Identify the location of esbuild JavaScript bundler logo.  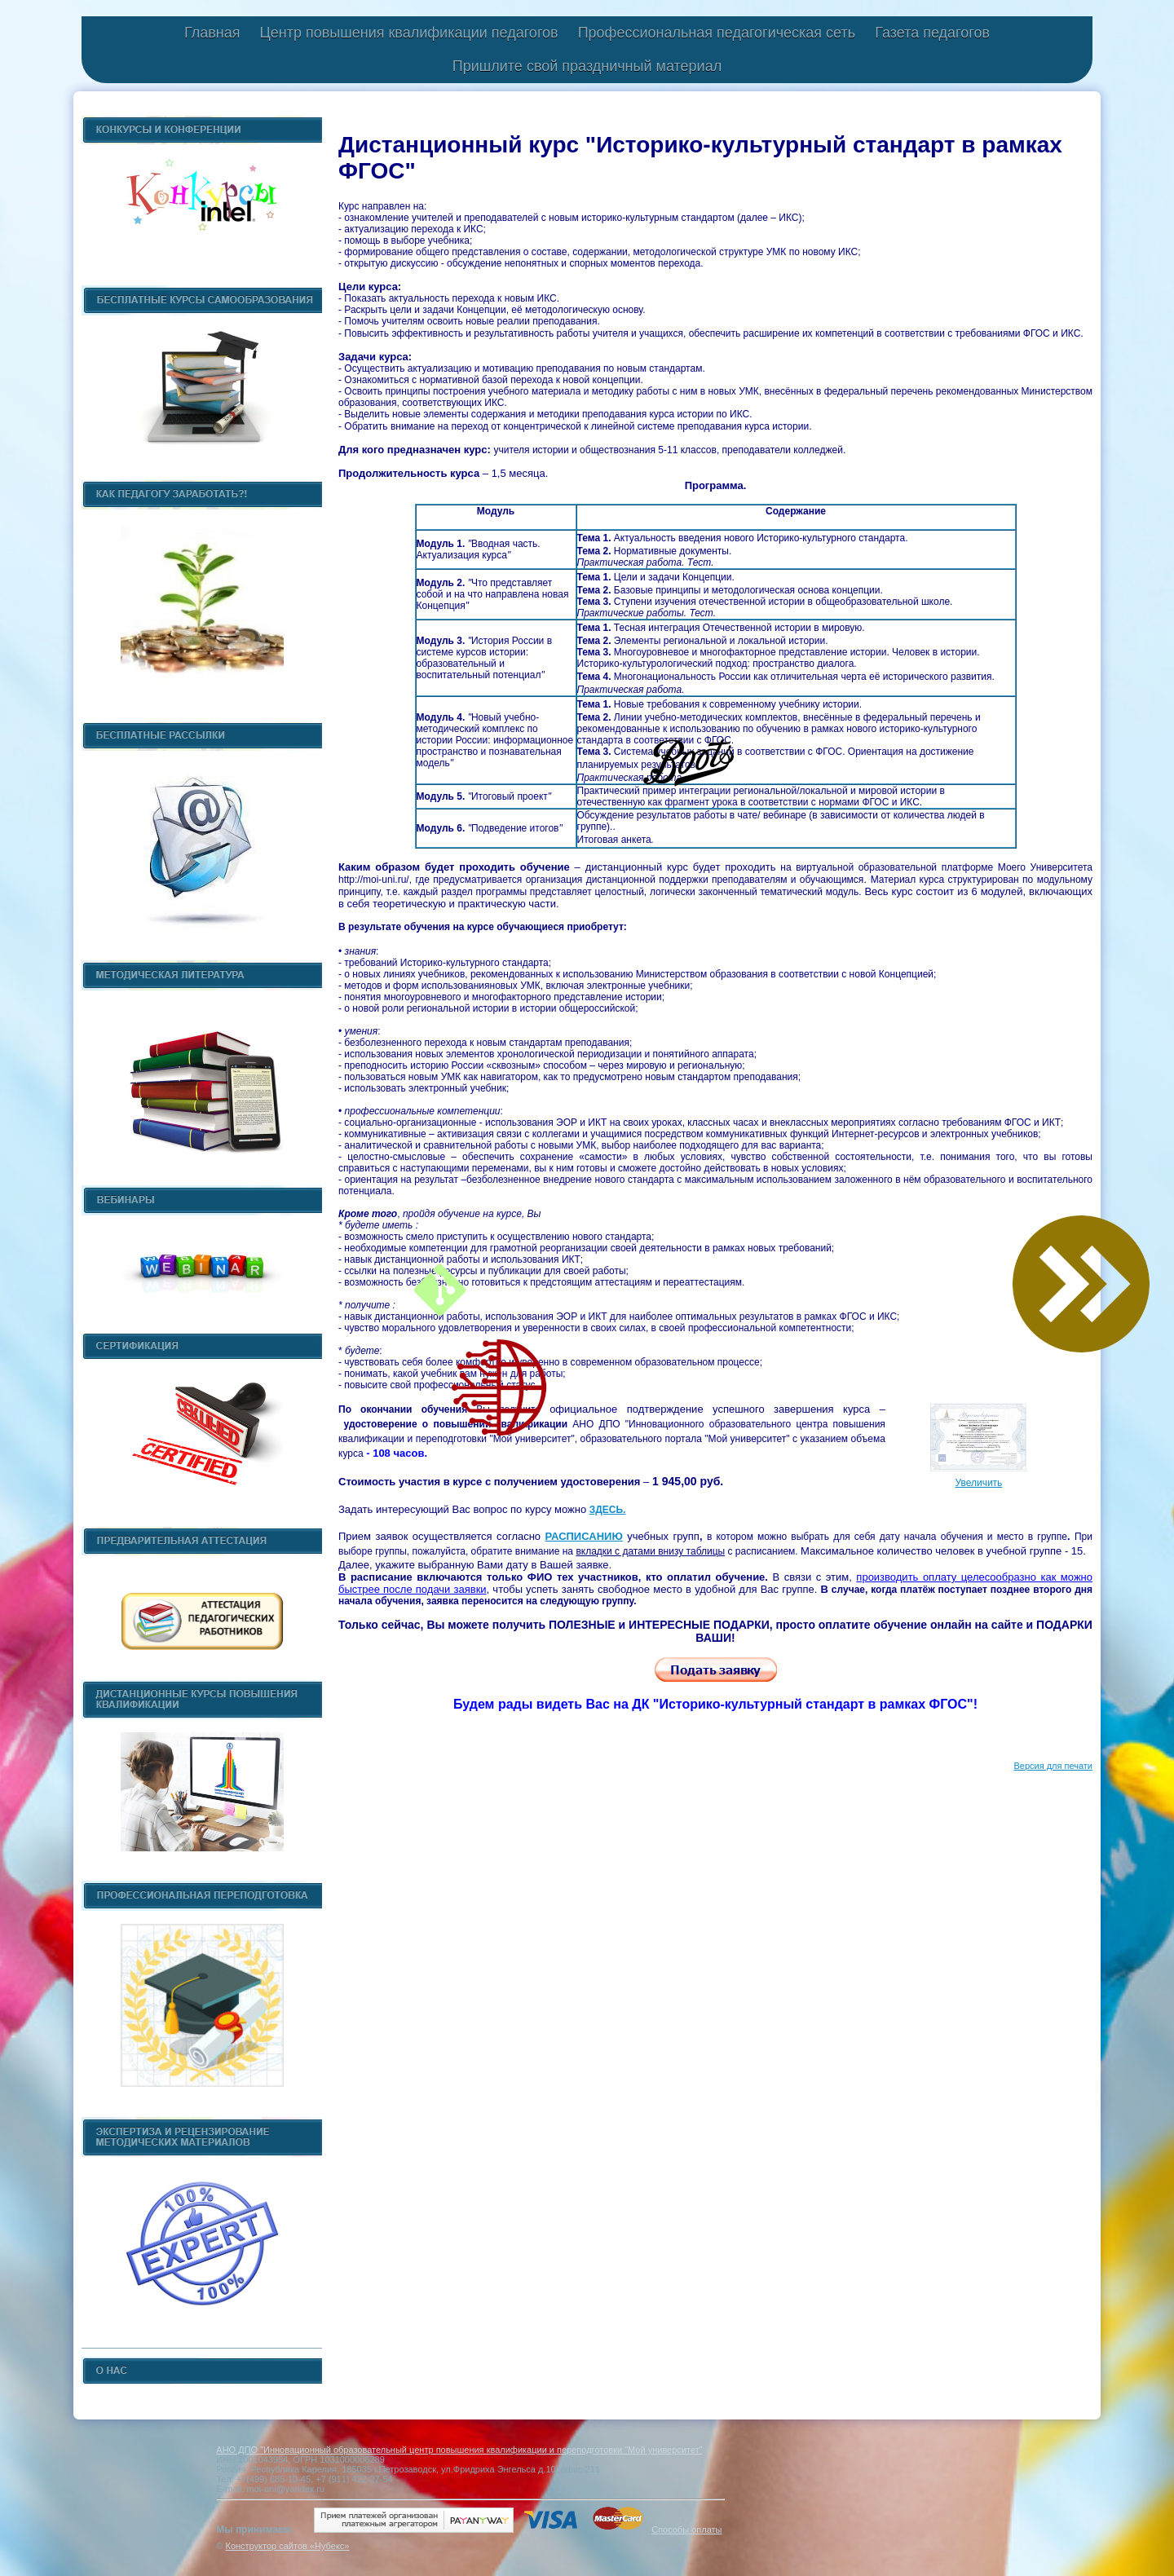
(1081, 1284).